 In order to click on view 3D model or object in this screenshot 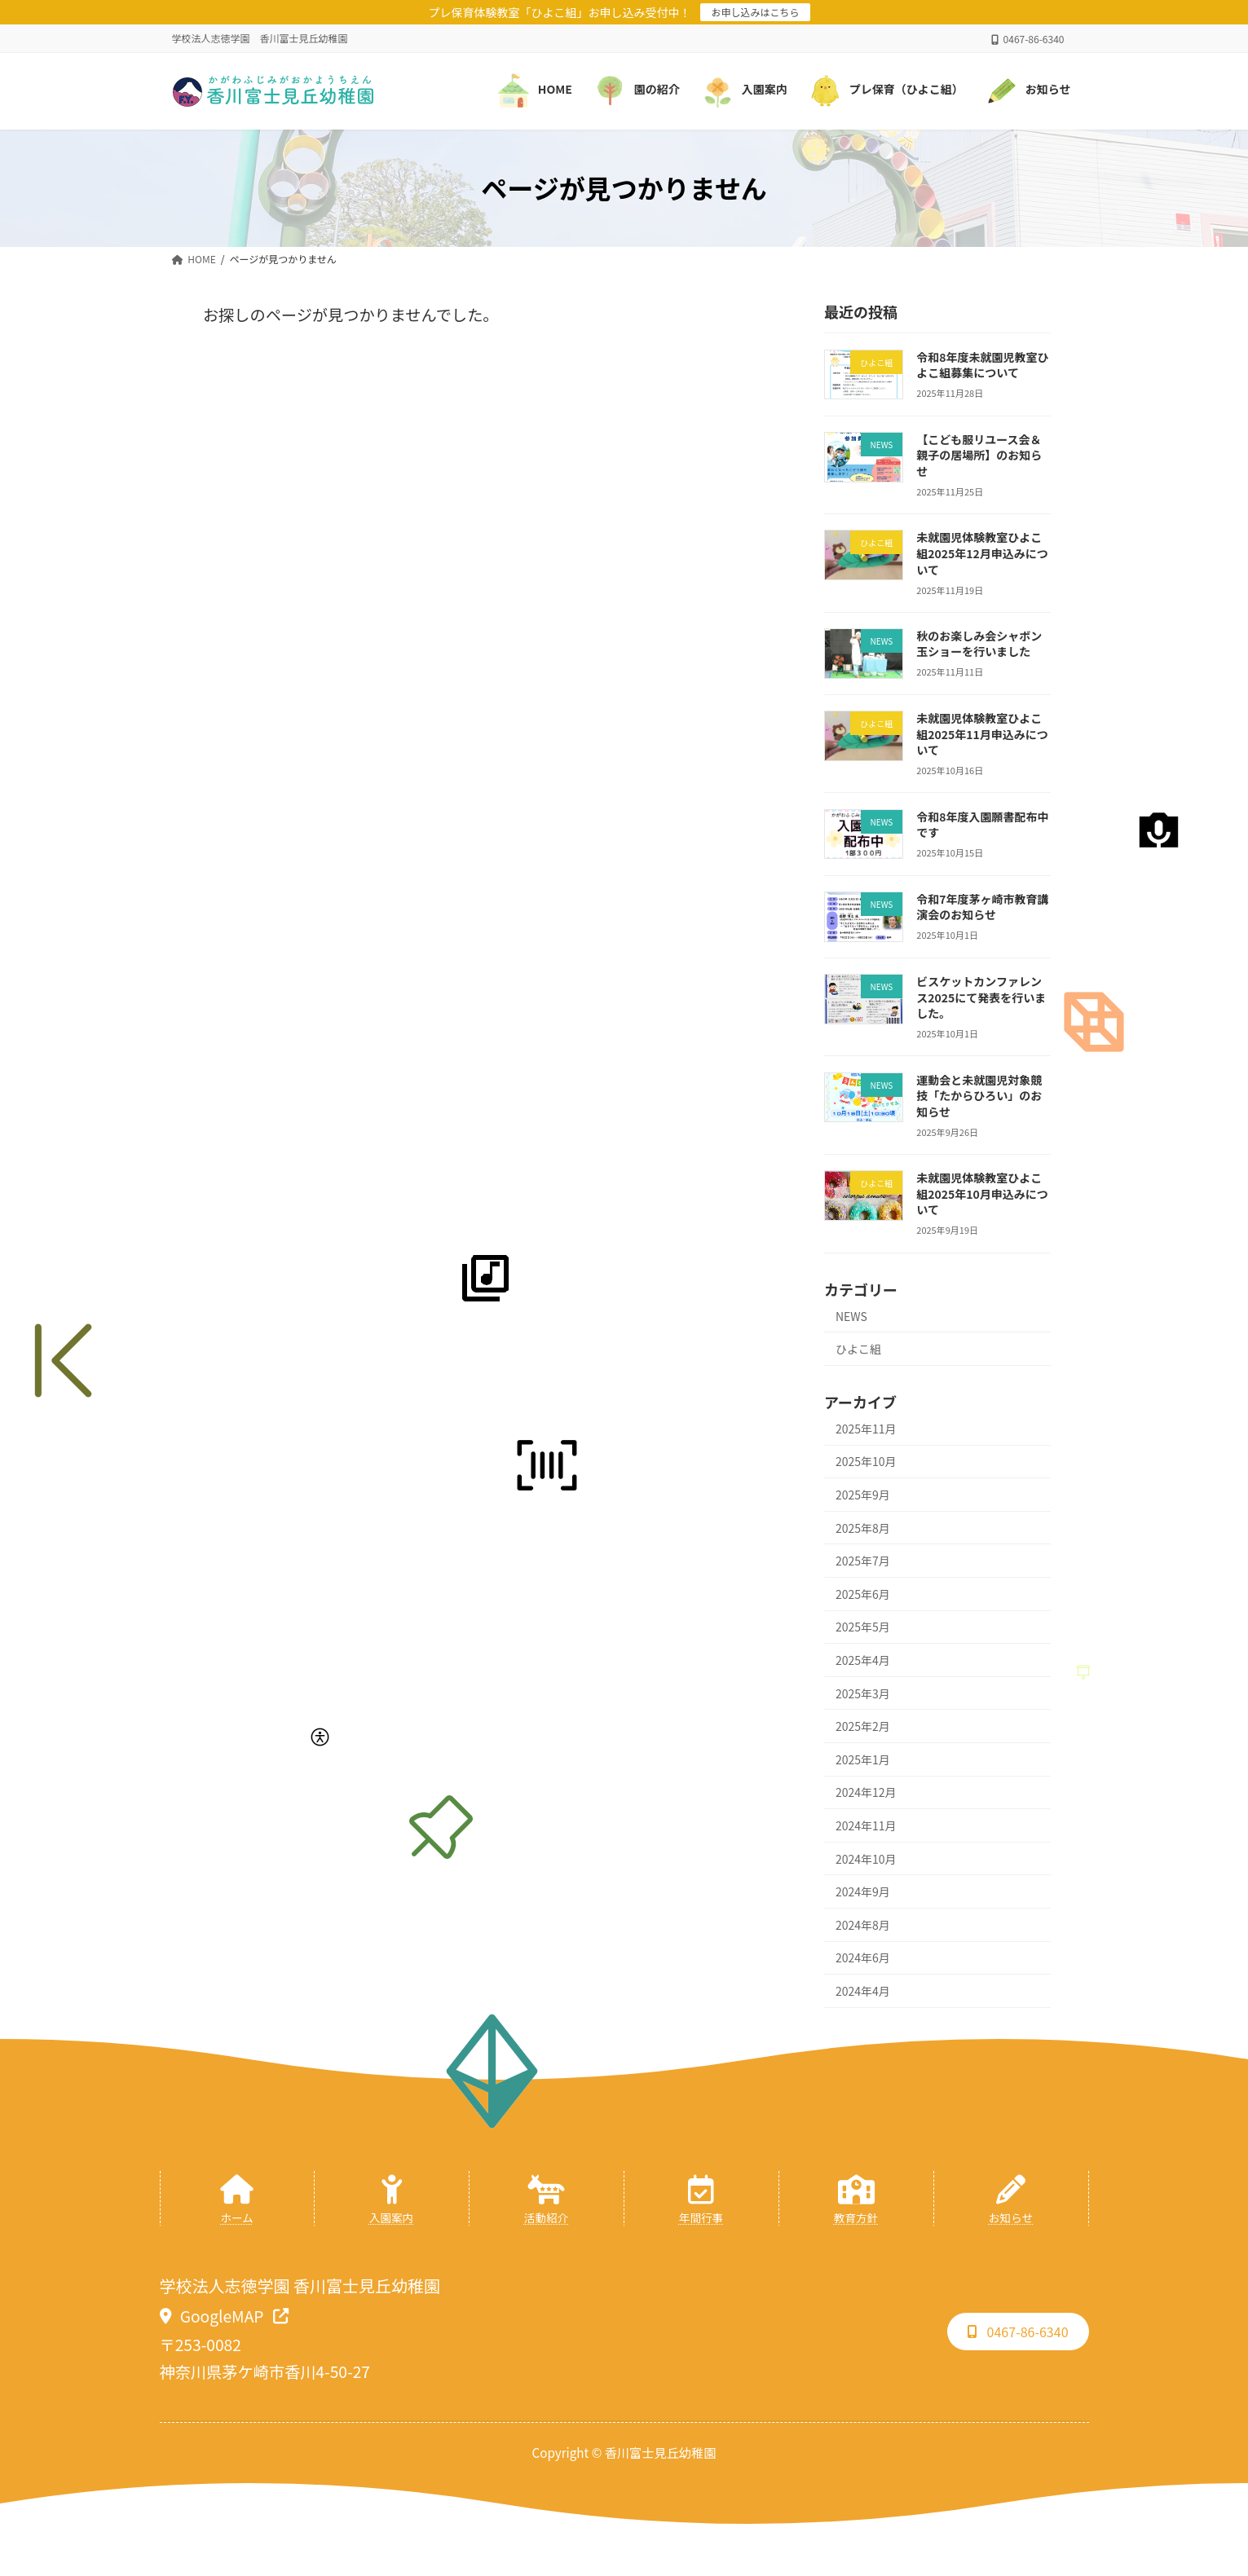, I will do `click(1094, 1022)`.